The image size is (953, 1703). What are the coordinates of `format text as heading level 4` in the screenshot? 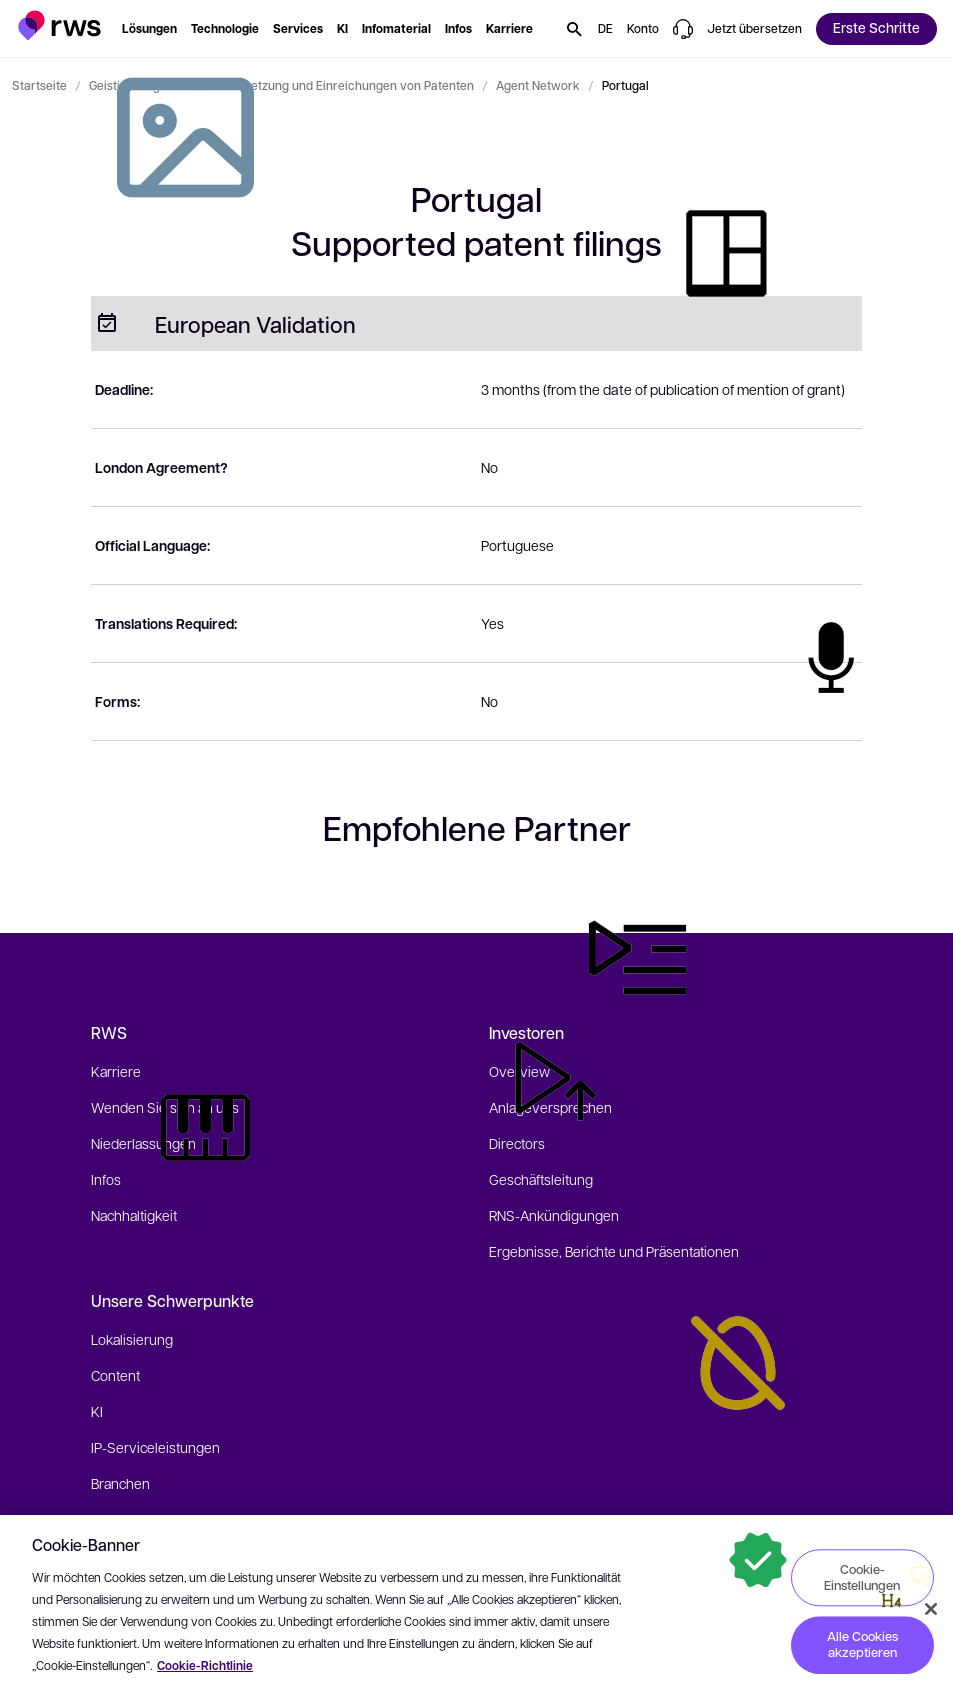 It's located at (891, 1600).